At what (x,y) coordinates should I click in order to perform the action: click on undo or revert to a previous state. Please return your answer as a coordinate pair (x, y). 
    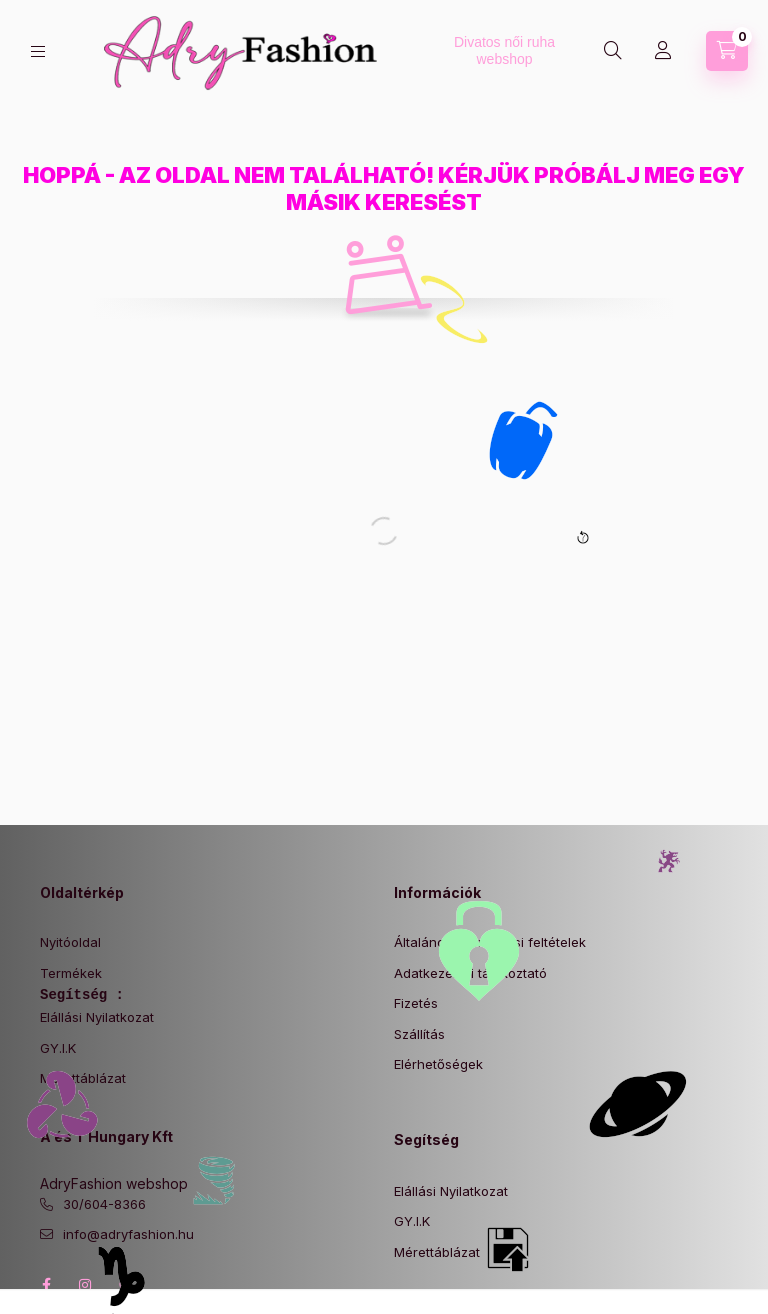
    Looking at the image, I should click on (583, 538).